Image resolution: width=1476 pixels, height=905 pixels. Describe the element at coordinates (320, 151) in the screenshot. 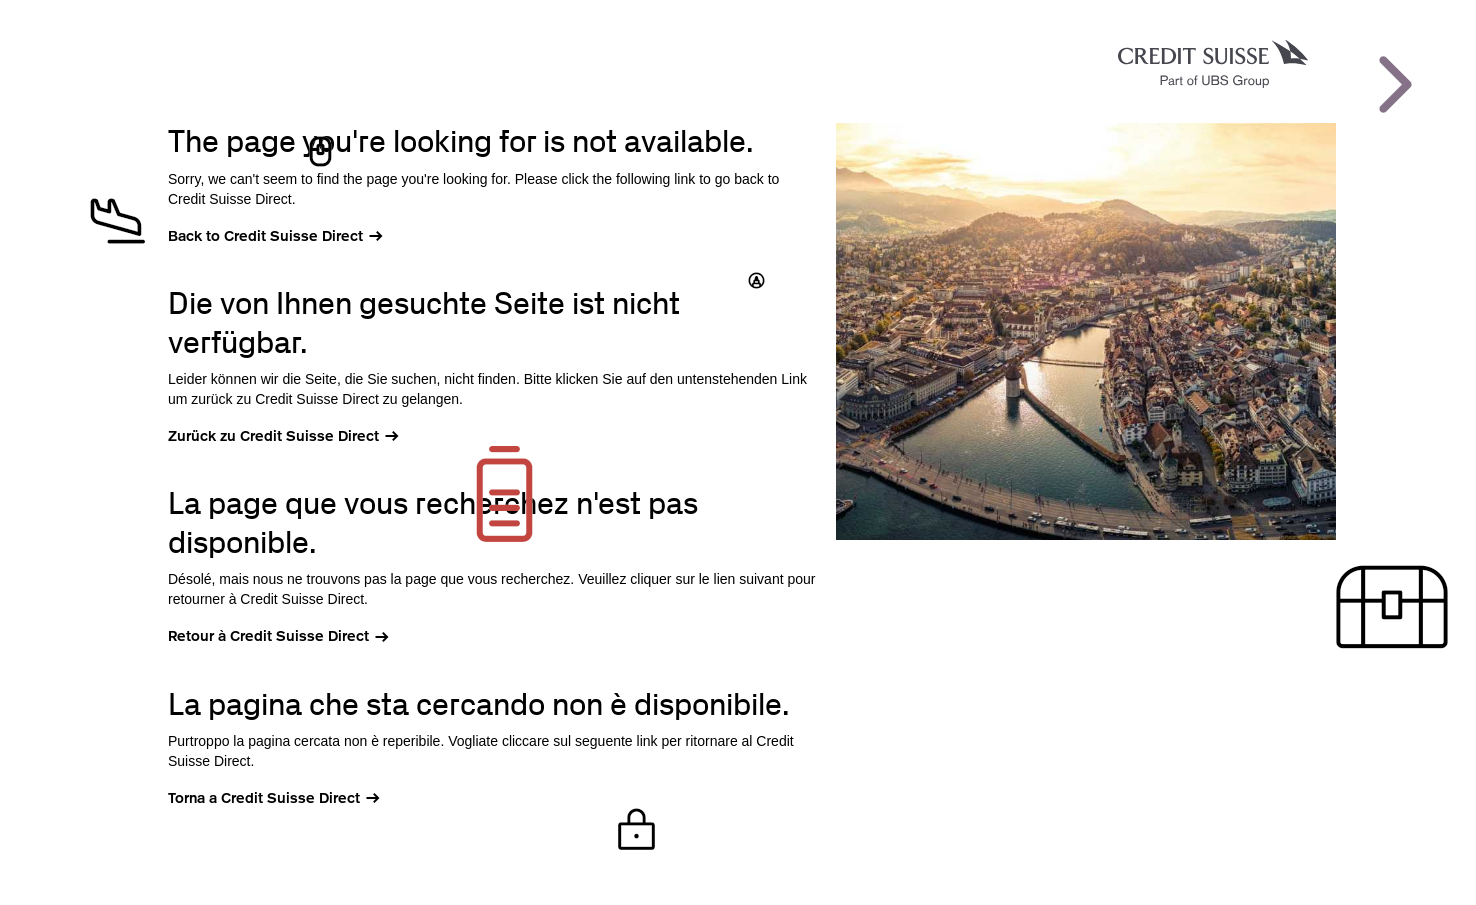

I see `middle mouse button click action` at that location.